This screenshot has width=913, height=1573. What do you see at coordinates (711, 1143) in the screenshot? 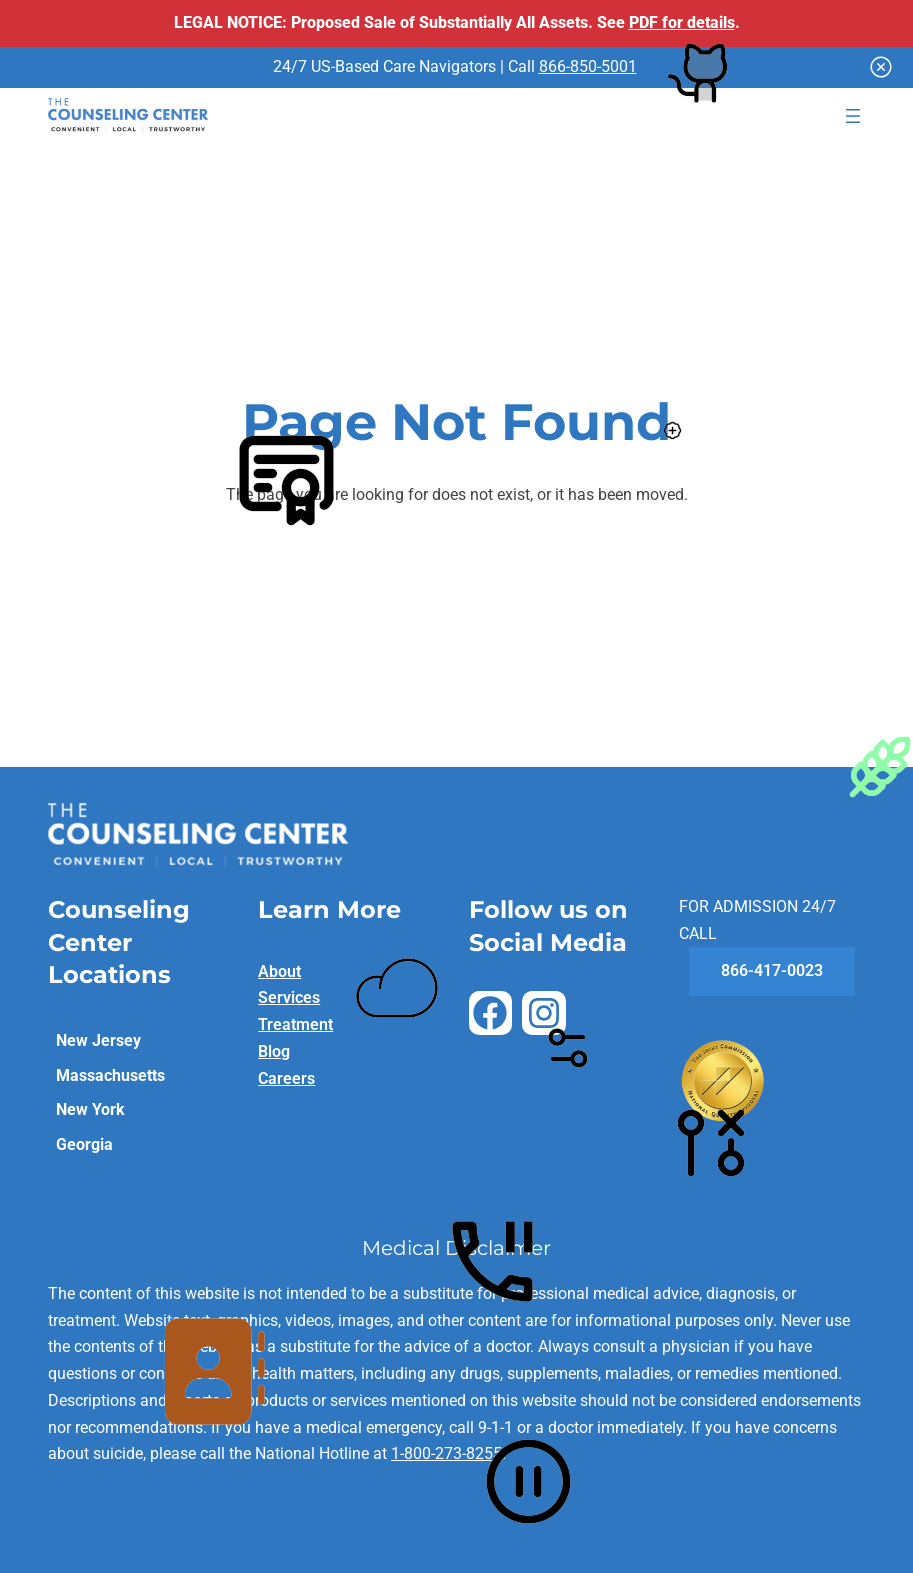
I see `indicates a closed or rejected pull request` at bounding box center [711, 1143].